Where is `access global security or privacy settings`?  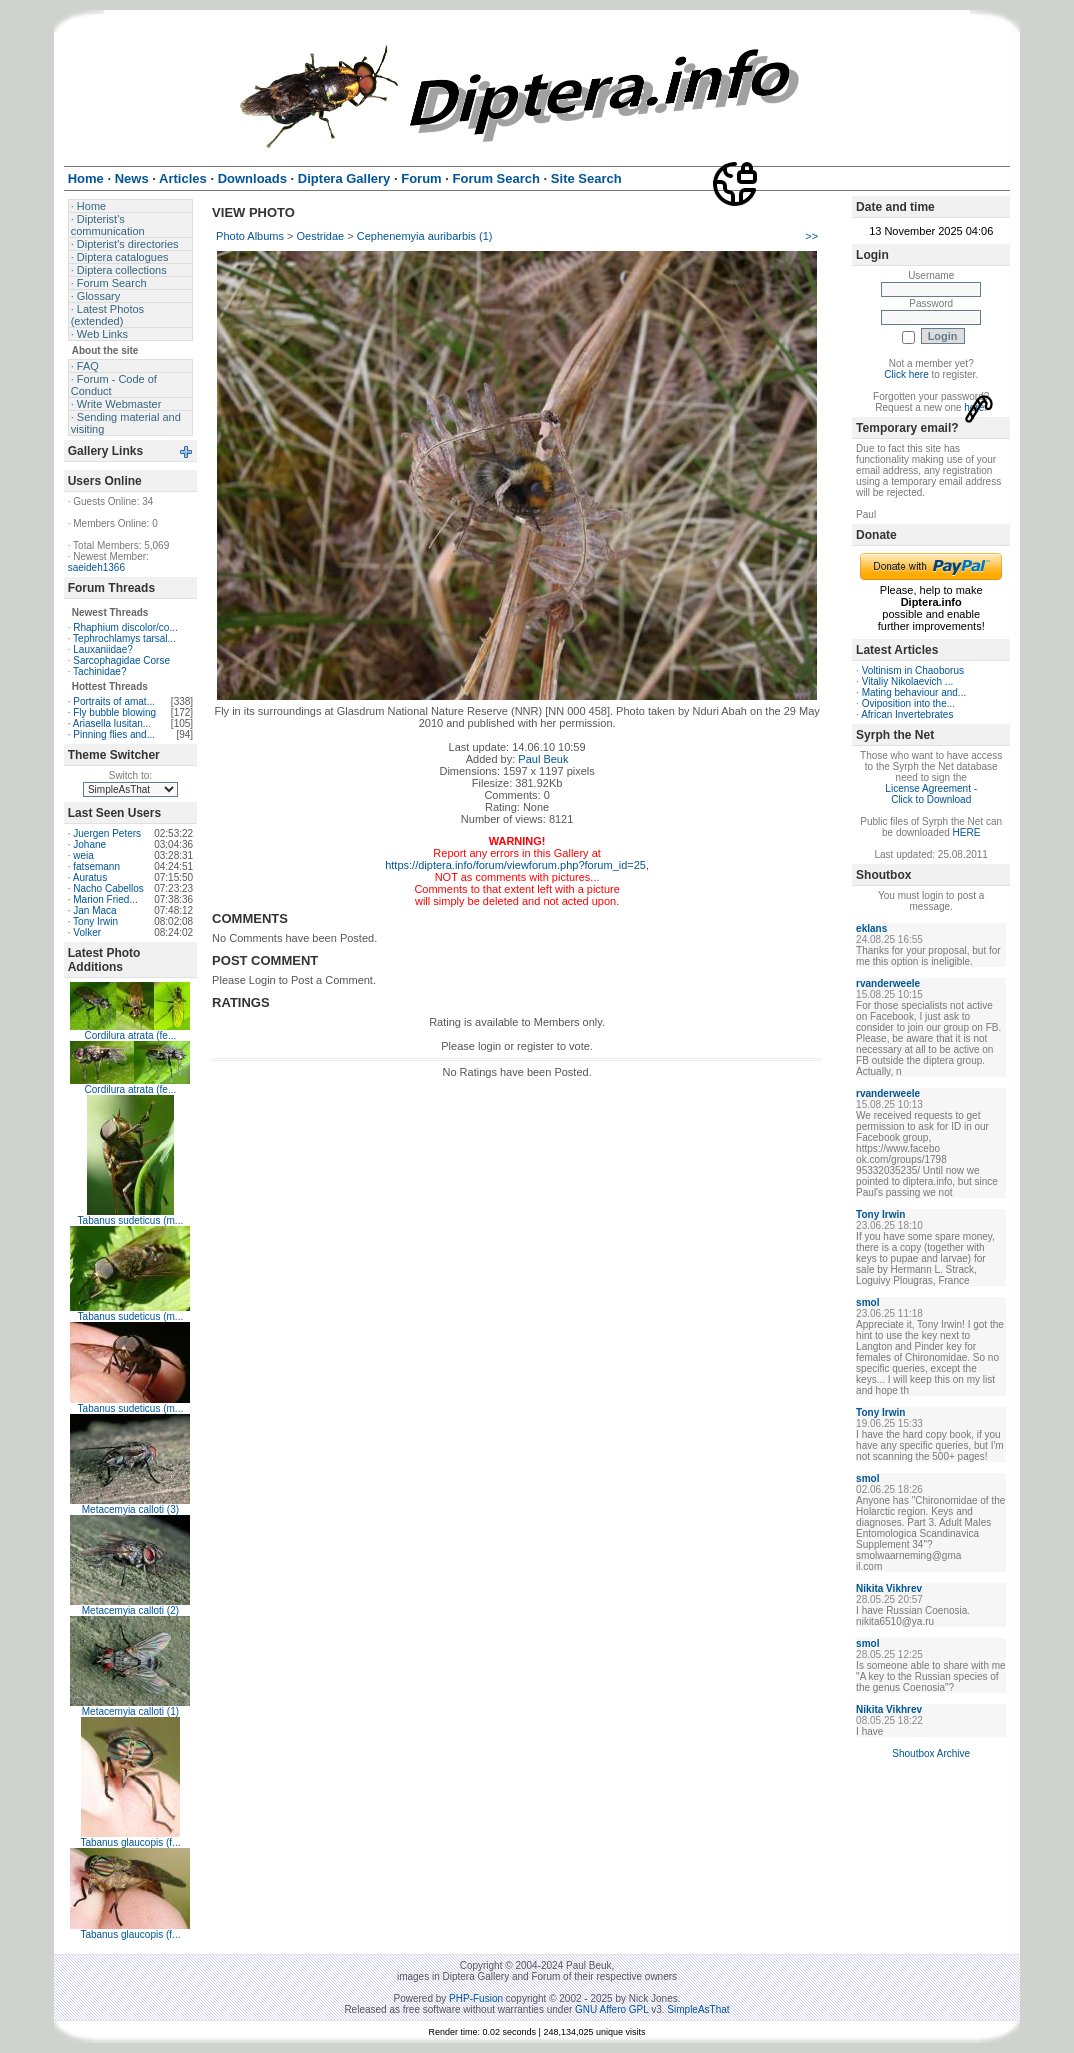 access global security or privacy settings is located at coordinates (735, 184).